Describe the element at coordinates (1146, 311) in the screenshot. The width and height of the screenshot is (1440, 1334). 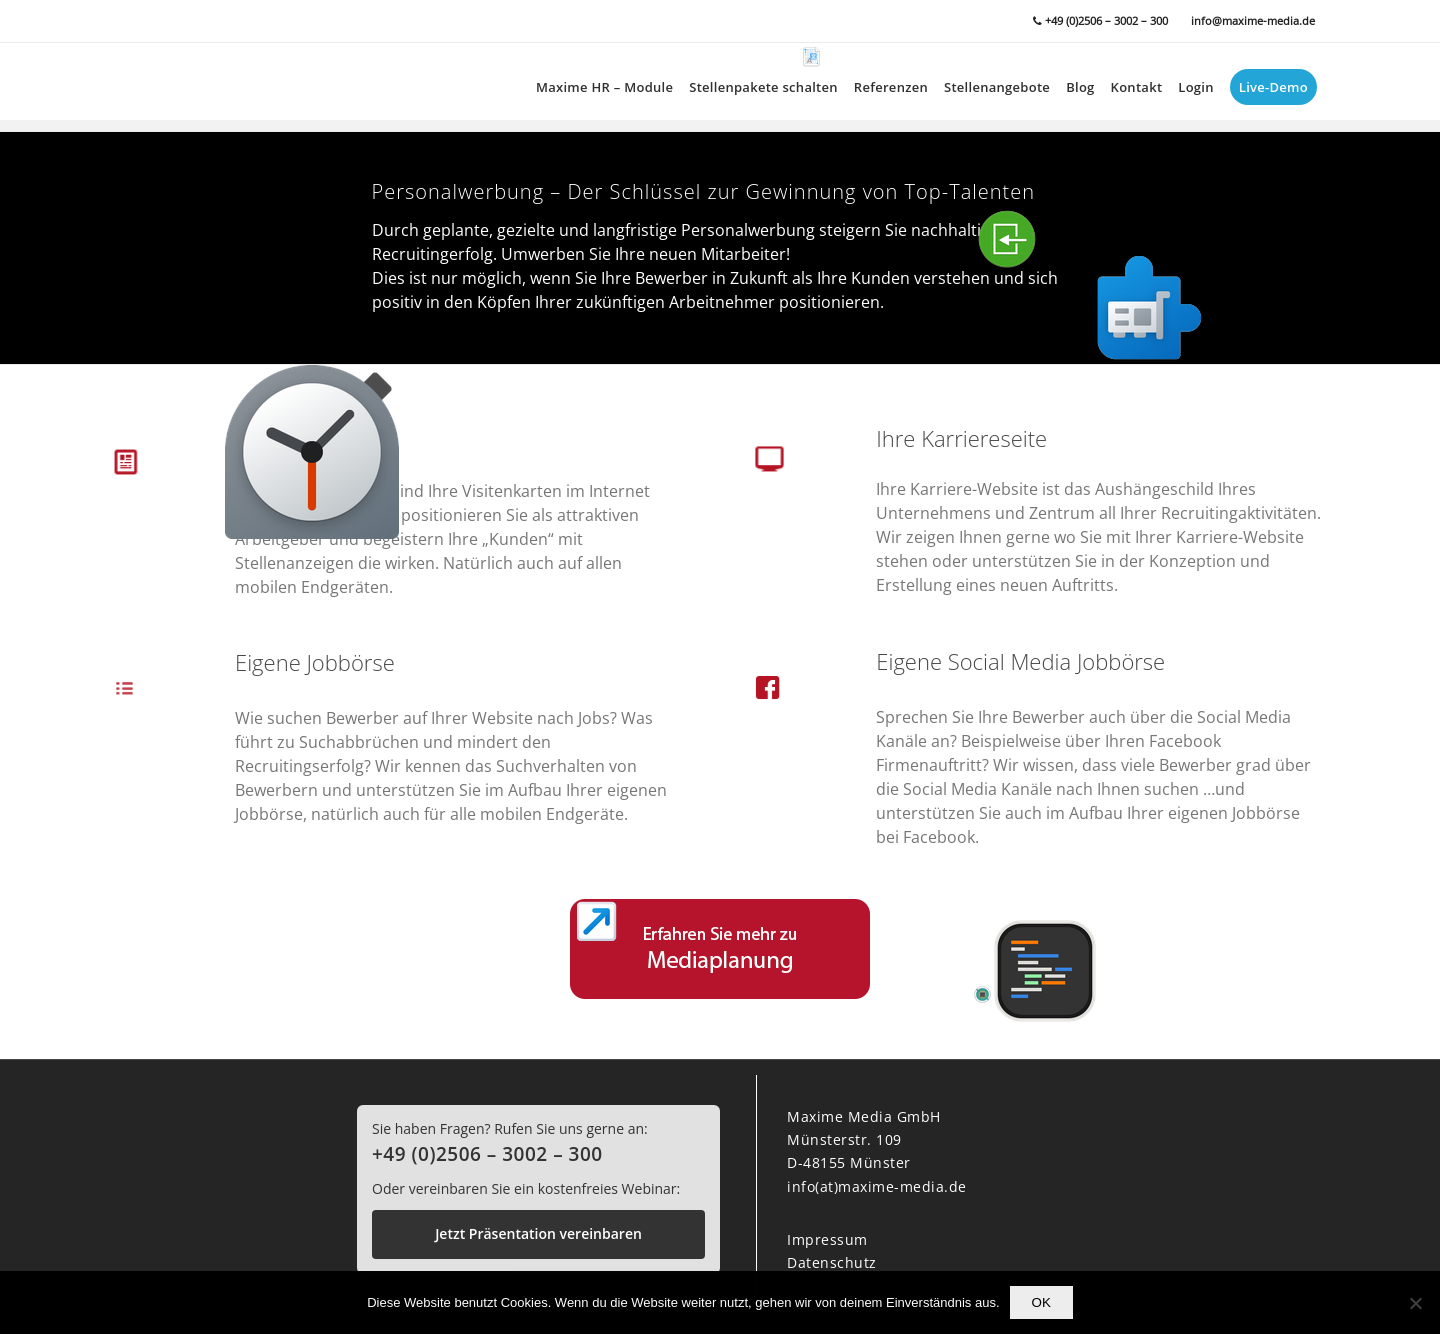
I see `open compatibility settings for apps` at that location.